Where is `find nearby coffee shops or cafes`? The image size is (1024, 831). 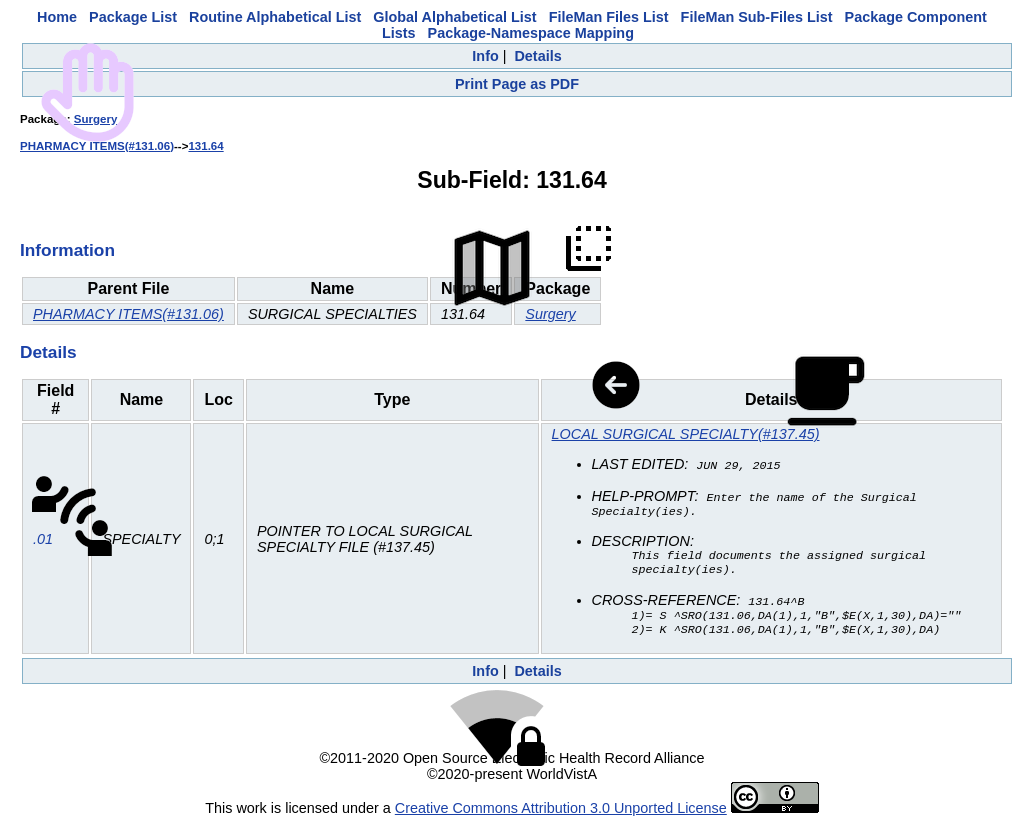 find nearby coffee shops or cafes is located at coordinates (826, 391).